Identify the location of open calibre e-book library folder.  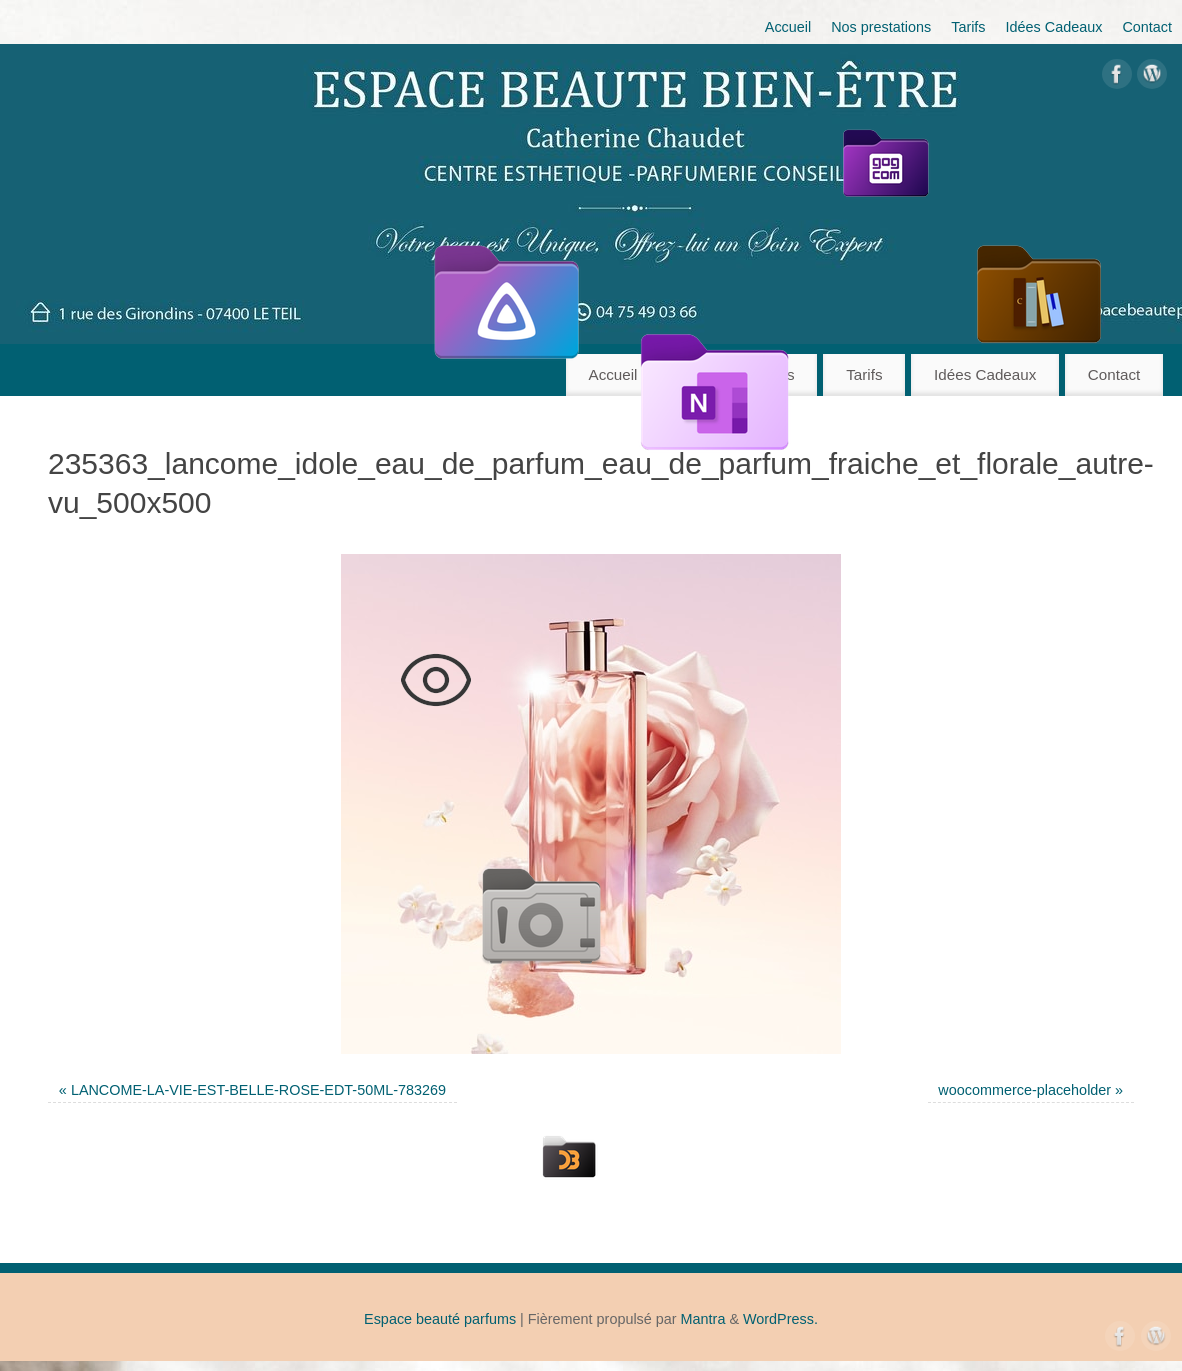
(1038, 297).